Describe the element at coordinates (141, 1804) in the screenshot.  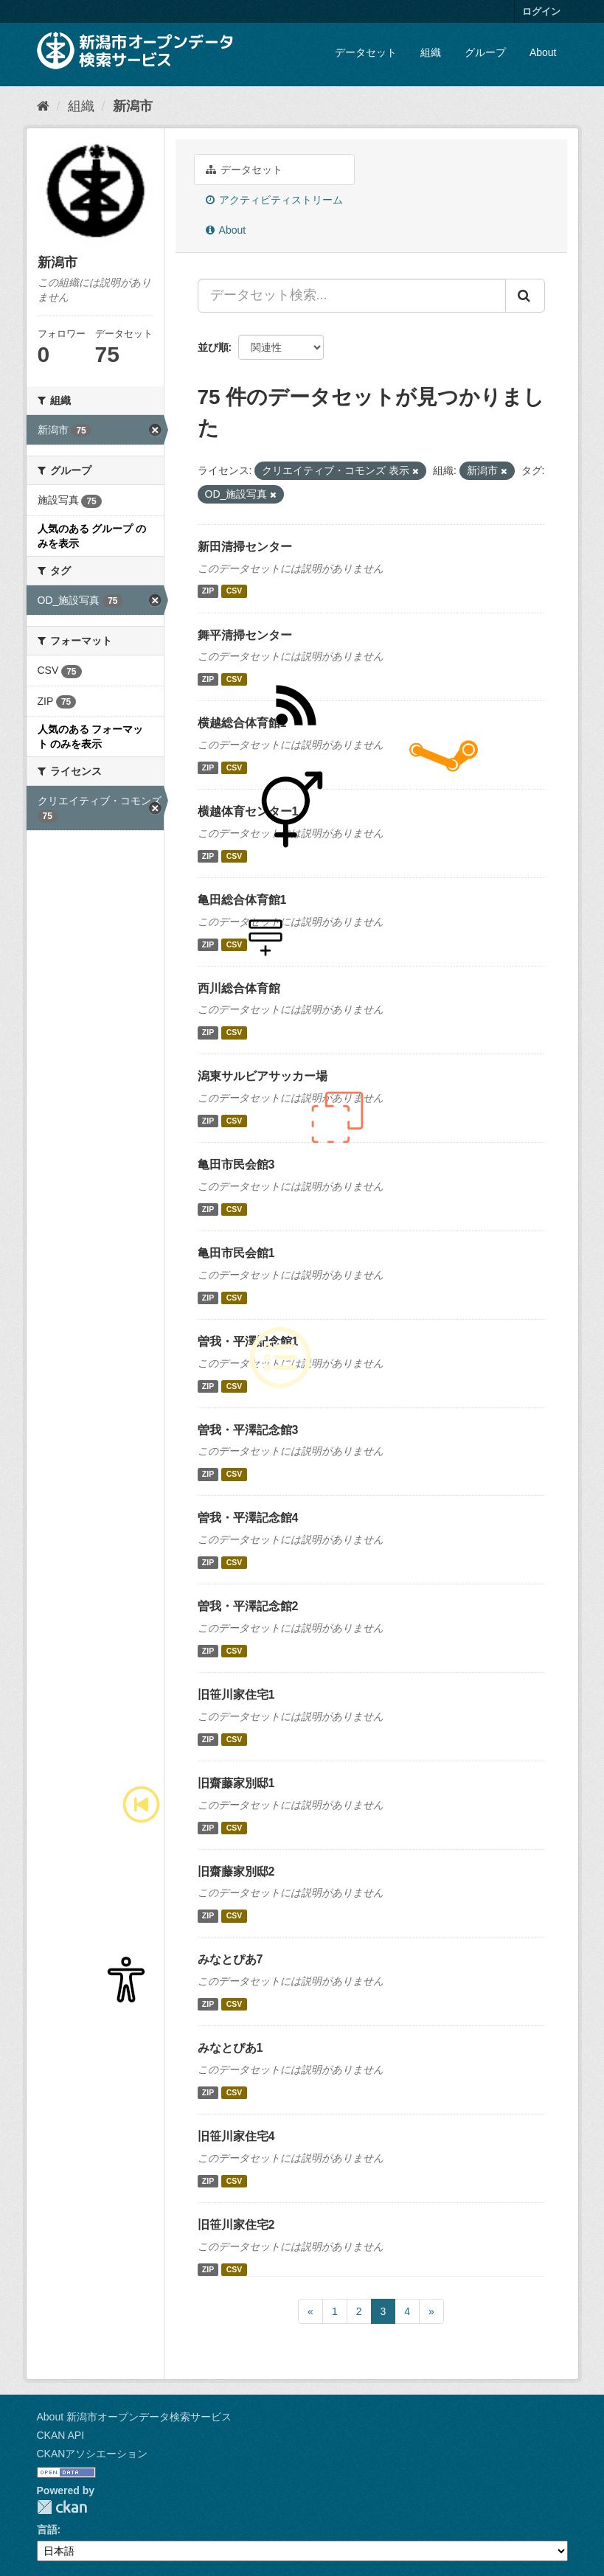
I see `skip to previous track` at that location.